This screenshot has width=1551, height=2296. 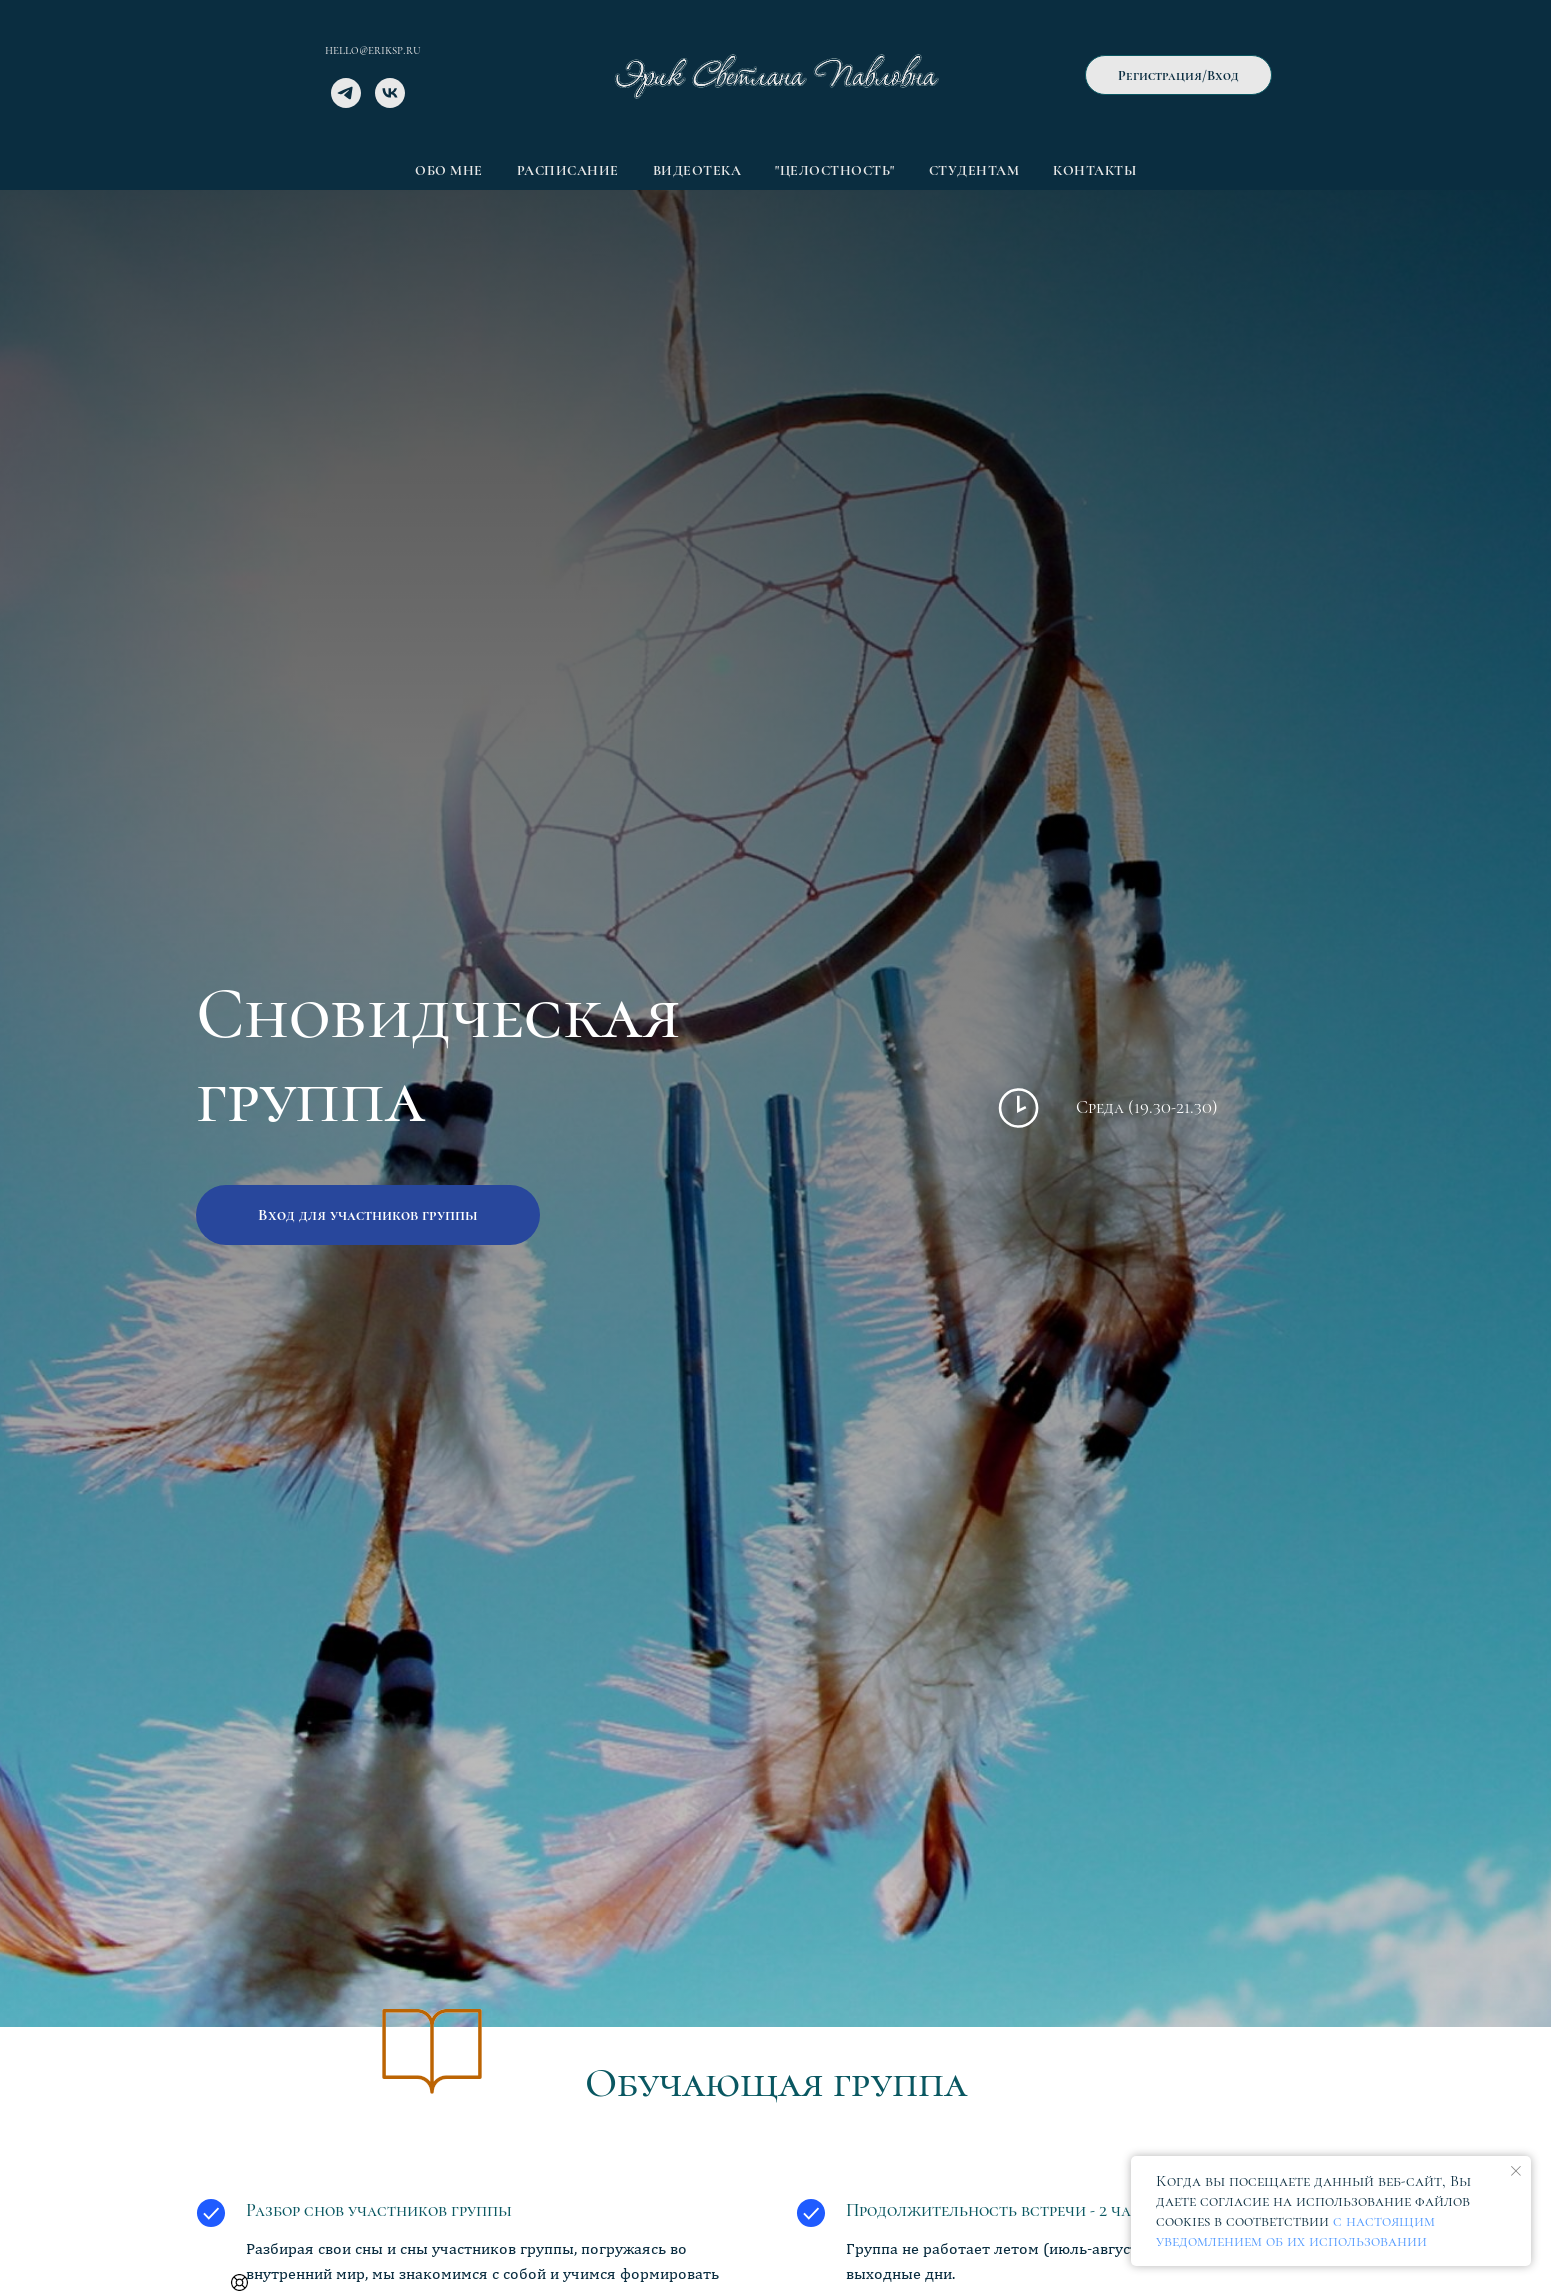 What do you see at coordinates (432, 2044) in the screenshot?
I see `open reading mode or e-reader` at bounding box center [432, 2044].